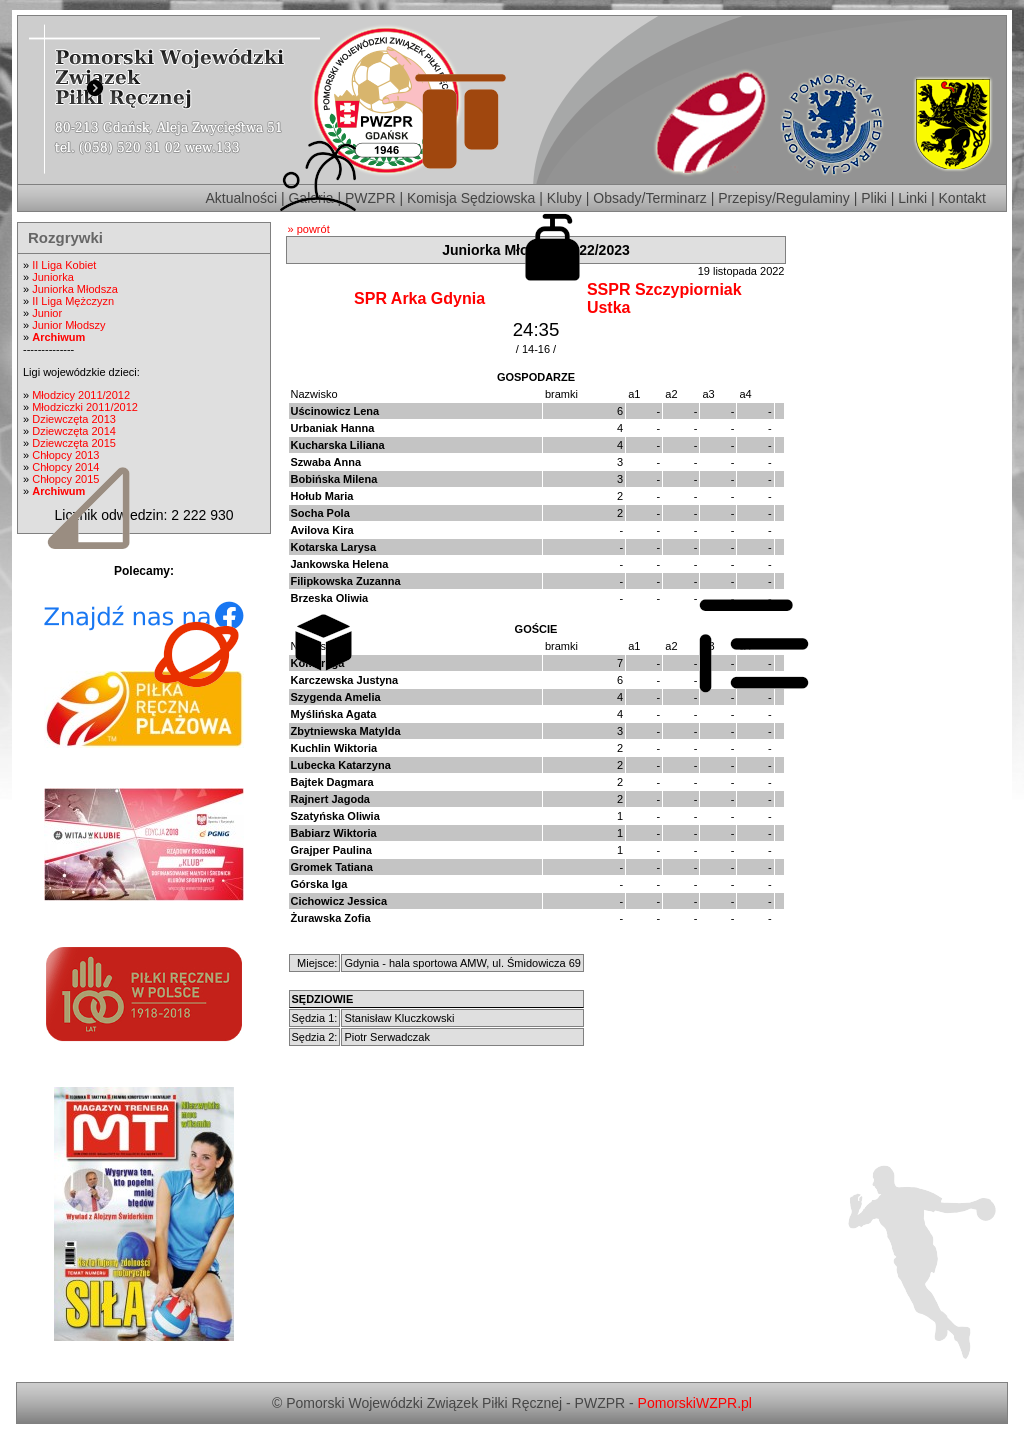 This screenshot has height=1434, width=1024. Describe the element at coordinates (95, 88) in the screenshot. I see `go to the next item or page` at that location.